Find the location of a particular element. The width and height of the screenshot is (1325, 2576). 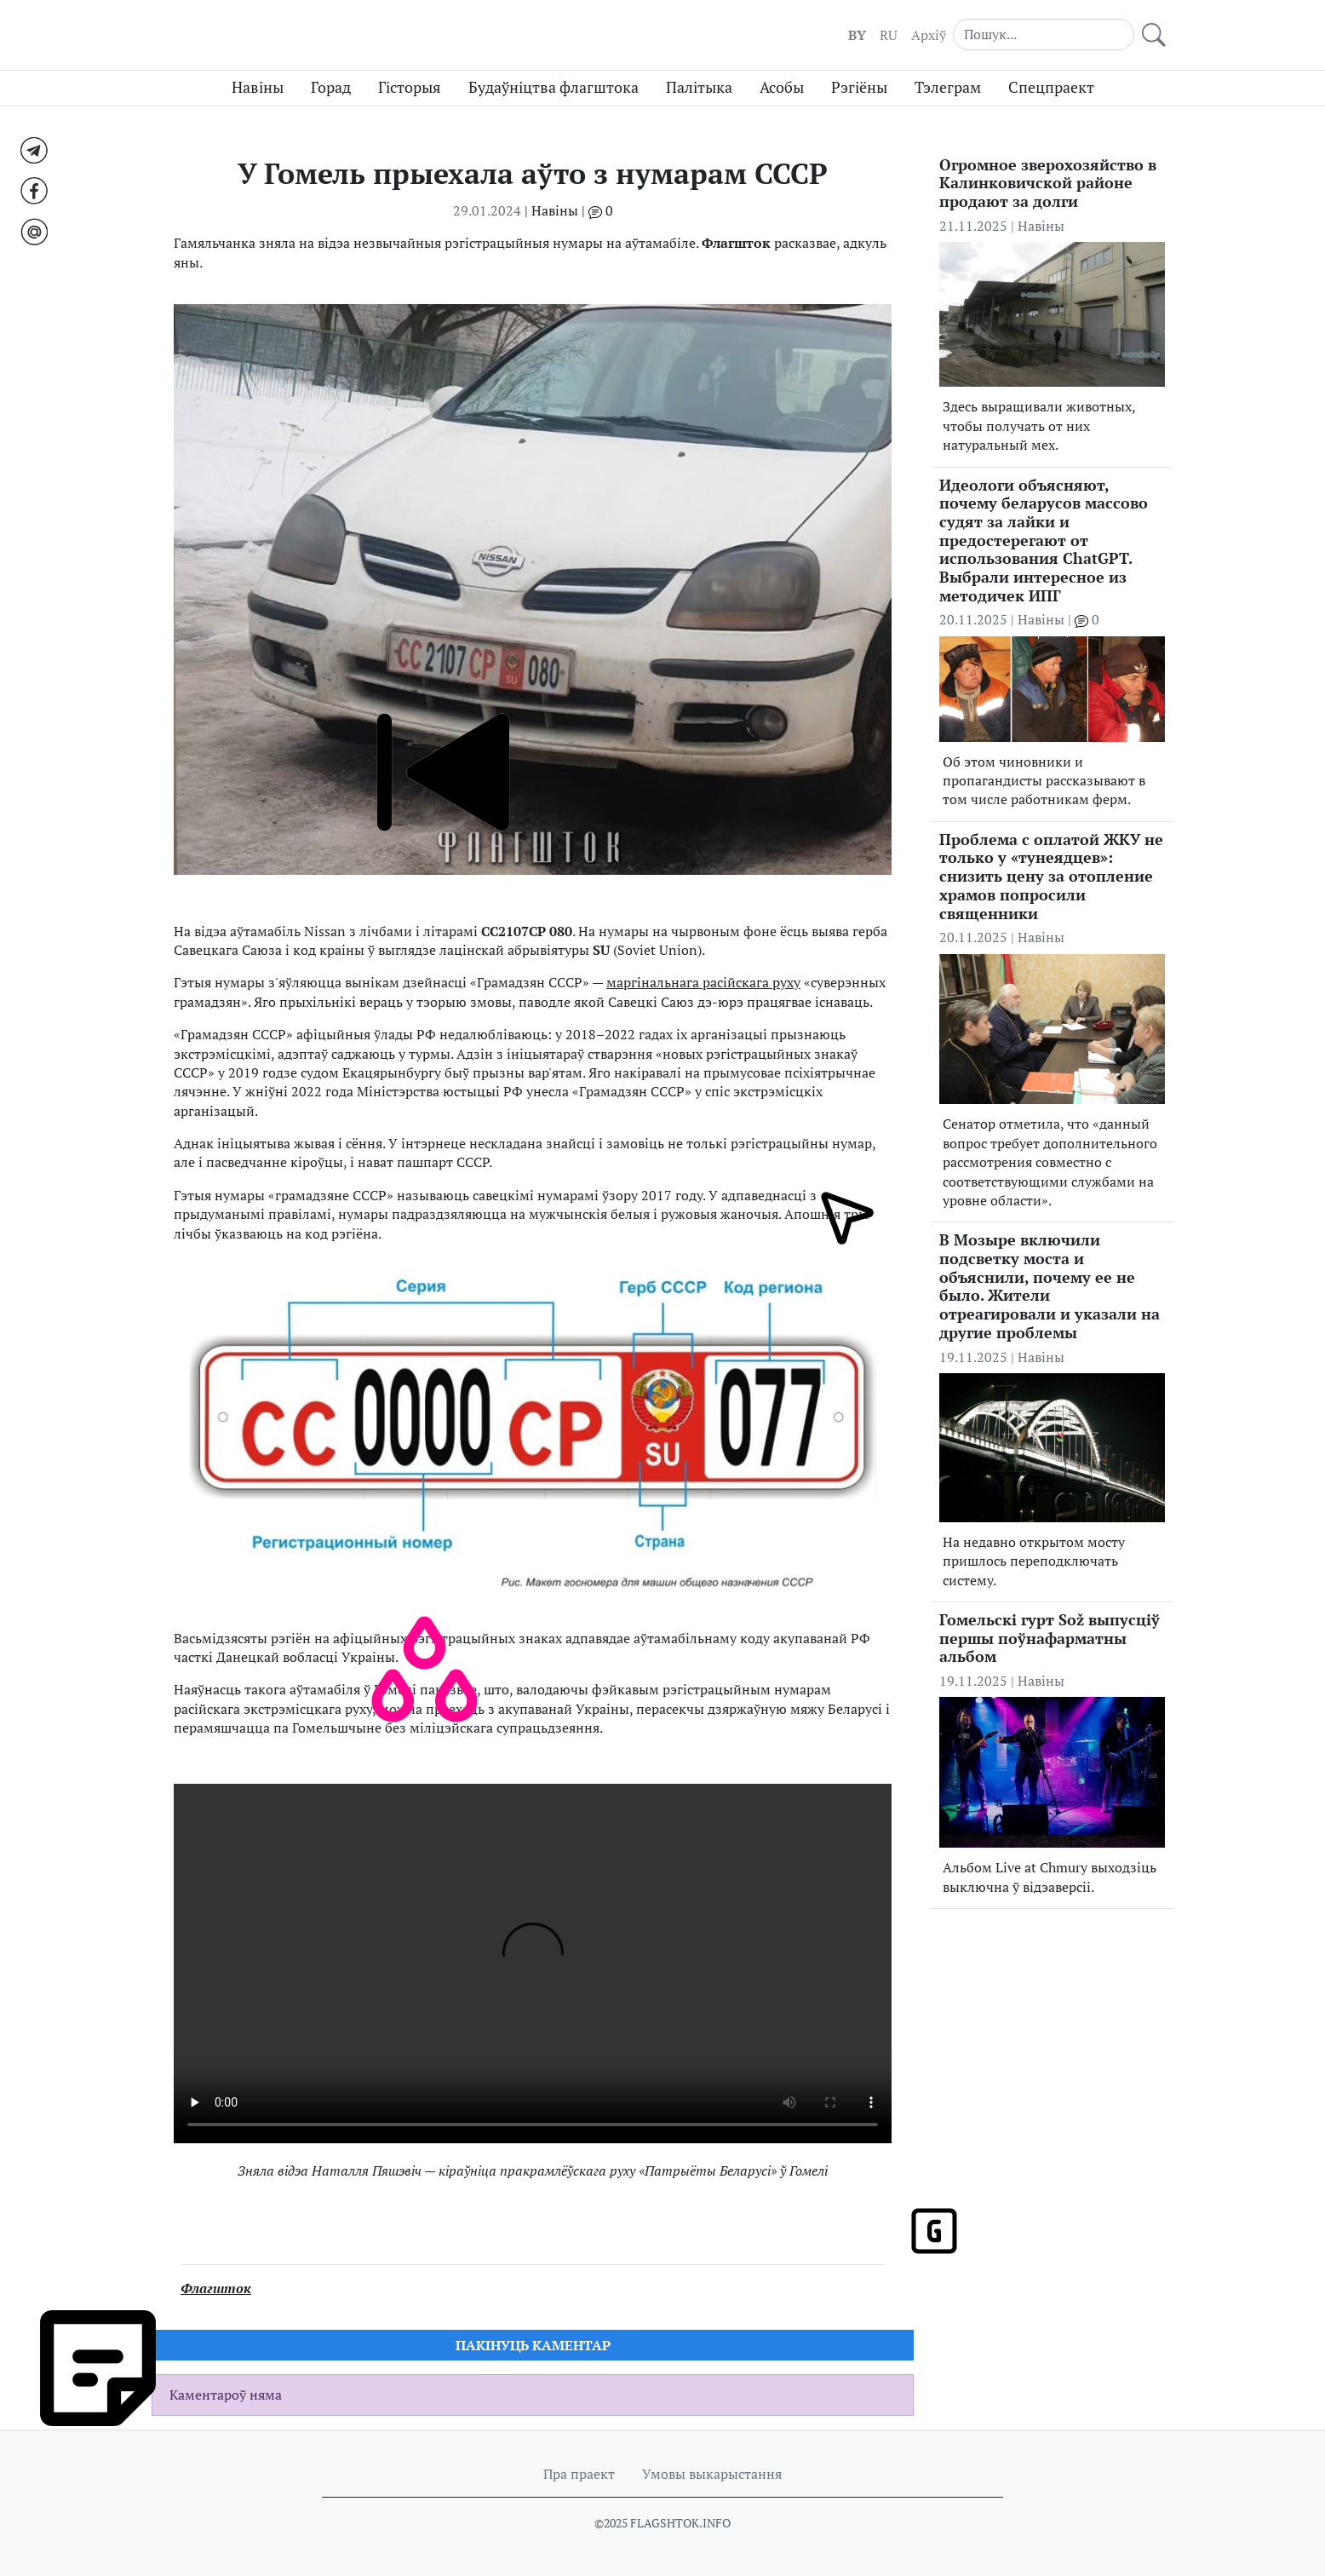

create a new note is located at coordinates (98, 2368).